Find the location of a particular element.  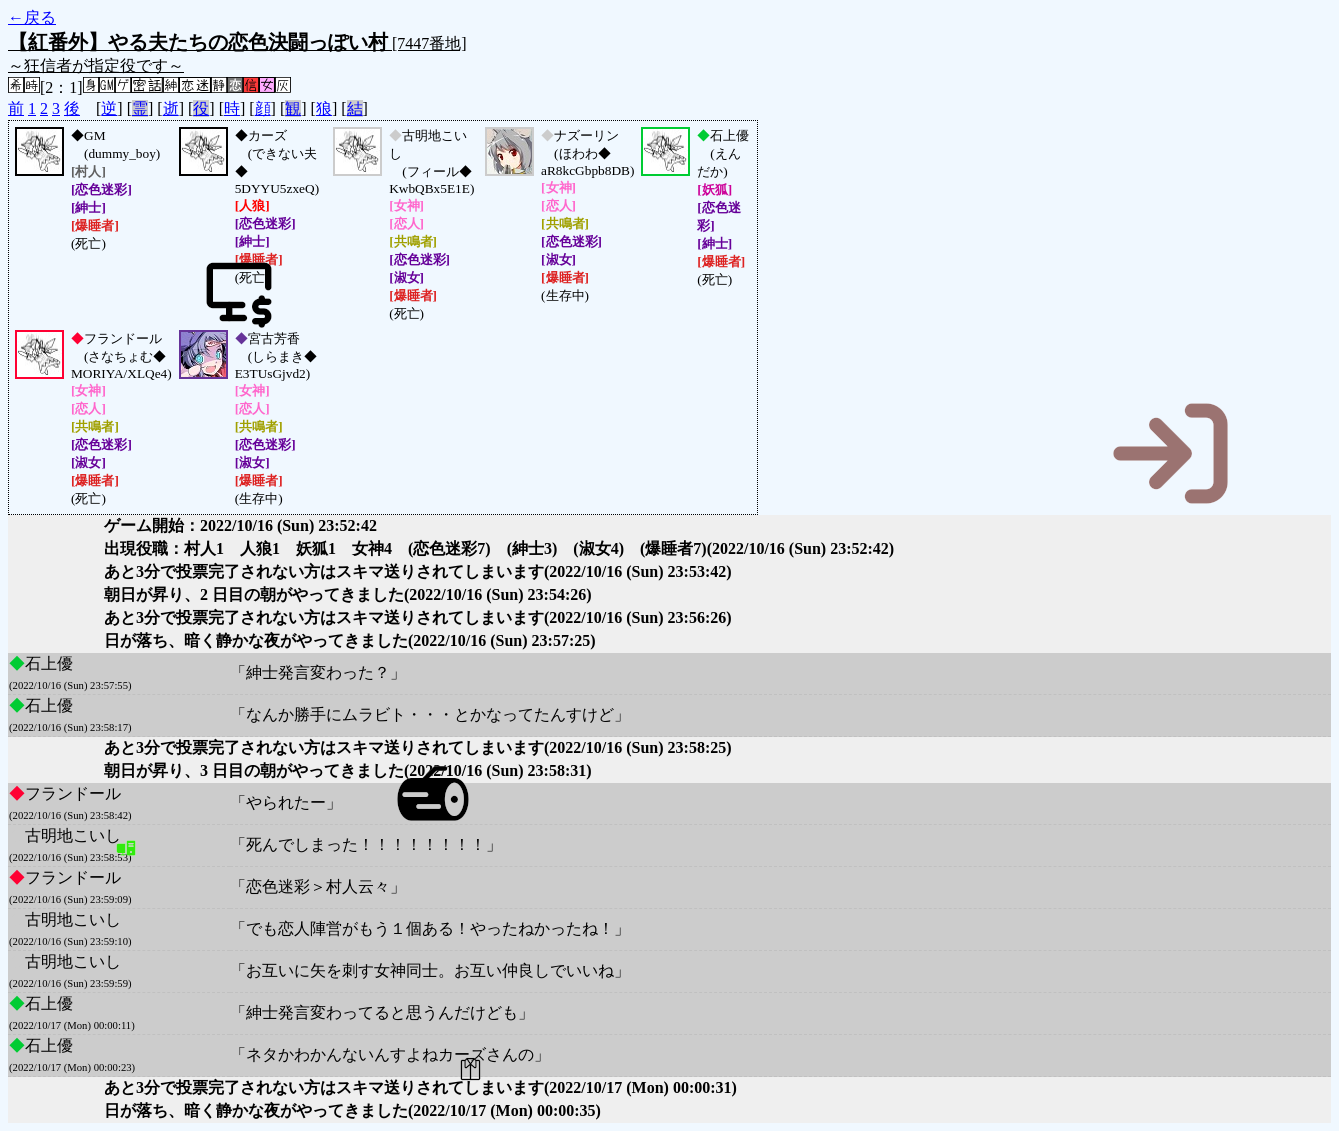

access desktop payment or billing settings is located at coordinates (239, 292).